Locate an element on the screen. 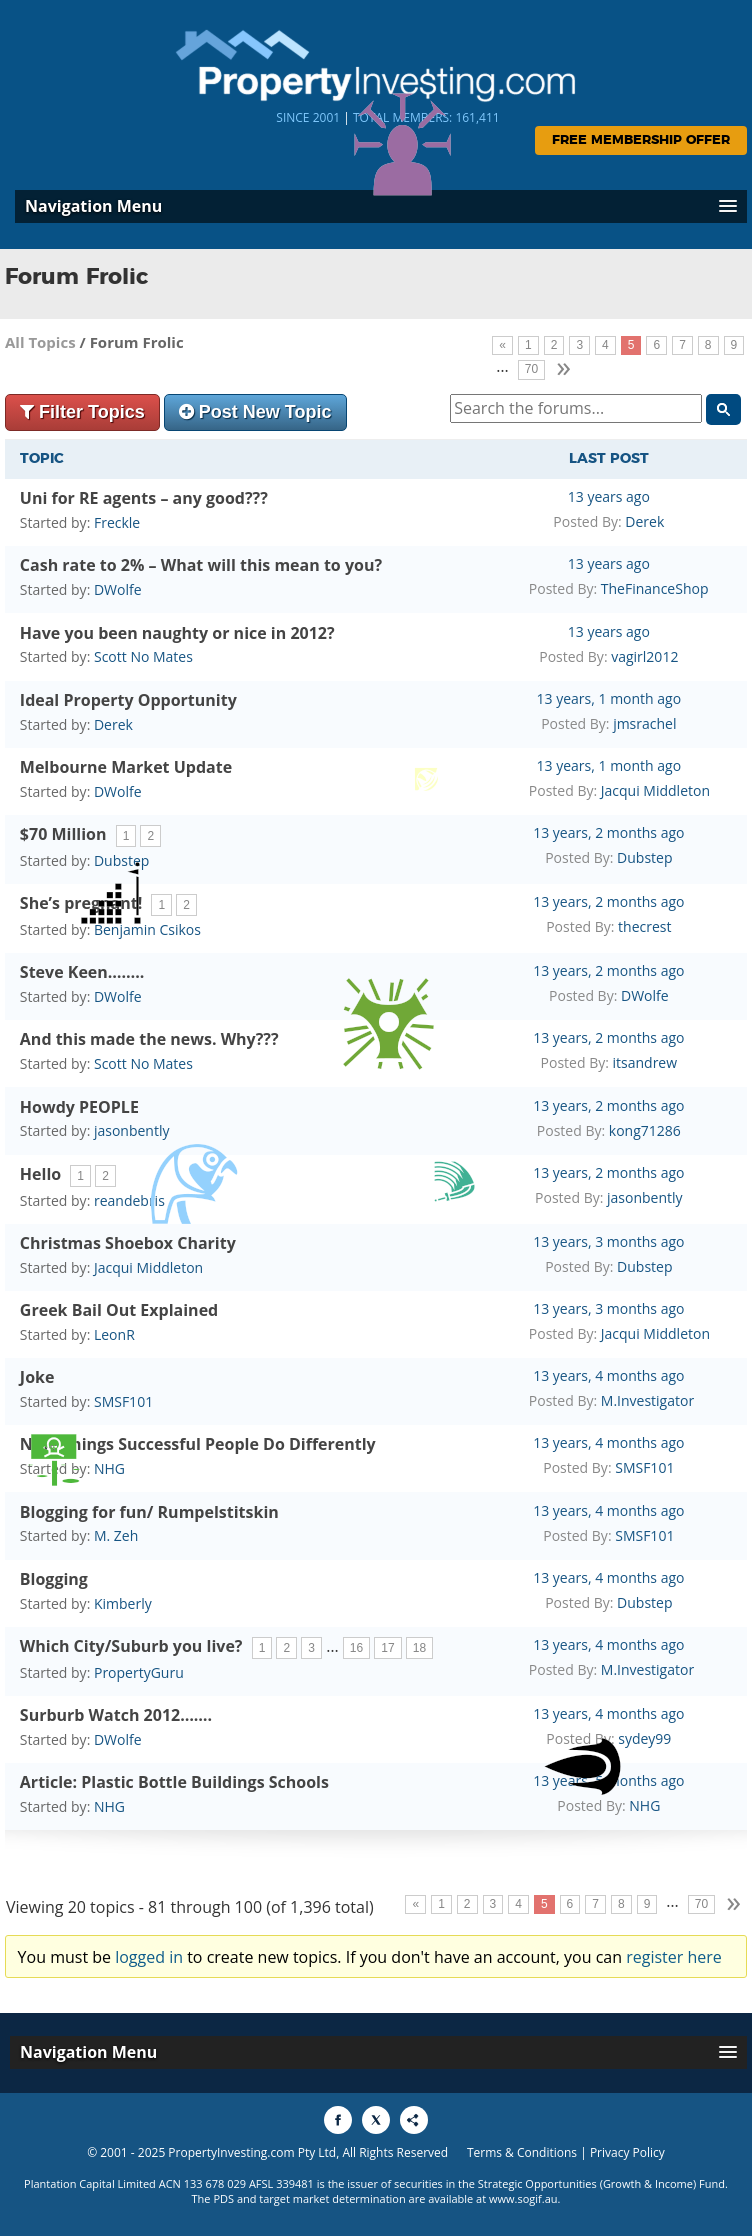 Image resolution: width=752 pixels, height=2236 pixels. activate voice command or shout ability is located at coordinates (426, 779).